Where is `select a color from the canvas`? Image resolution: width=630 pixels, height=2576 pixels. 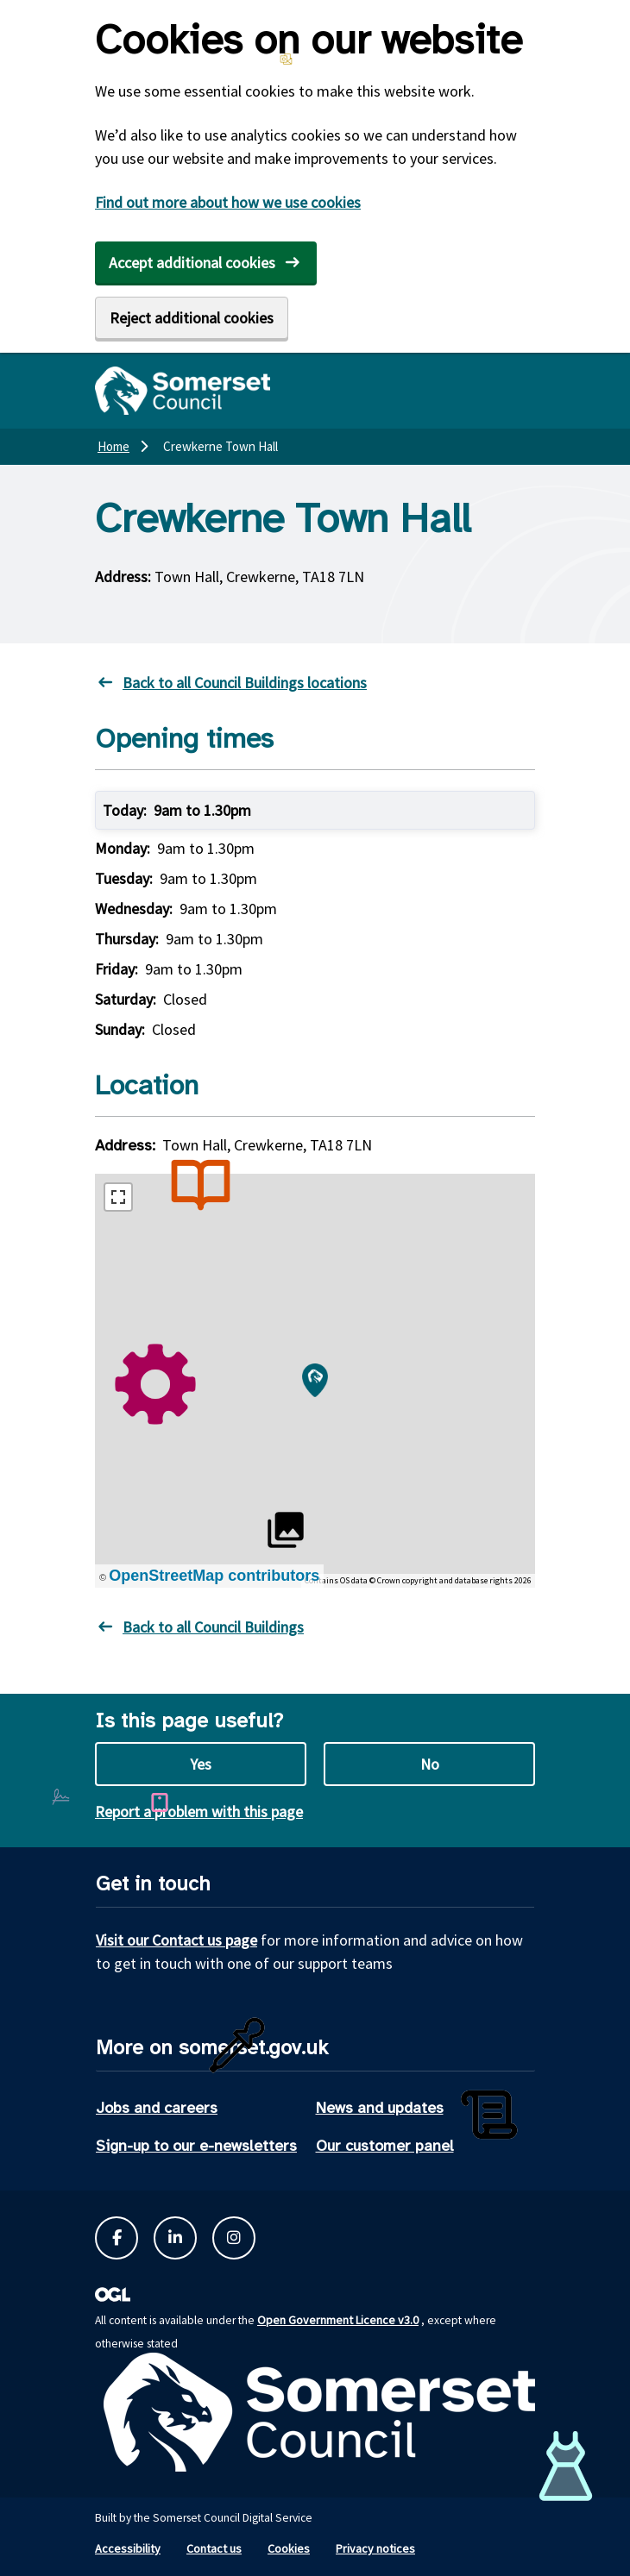 select a color from the canvas is located at coordinates (236, 2045).